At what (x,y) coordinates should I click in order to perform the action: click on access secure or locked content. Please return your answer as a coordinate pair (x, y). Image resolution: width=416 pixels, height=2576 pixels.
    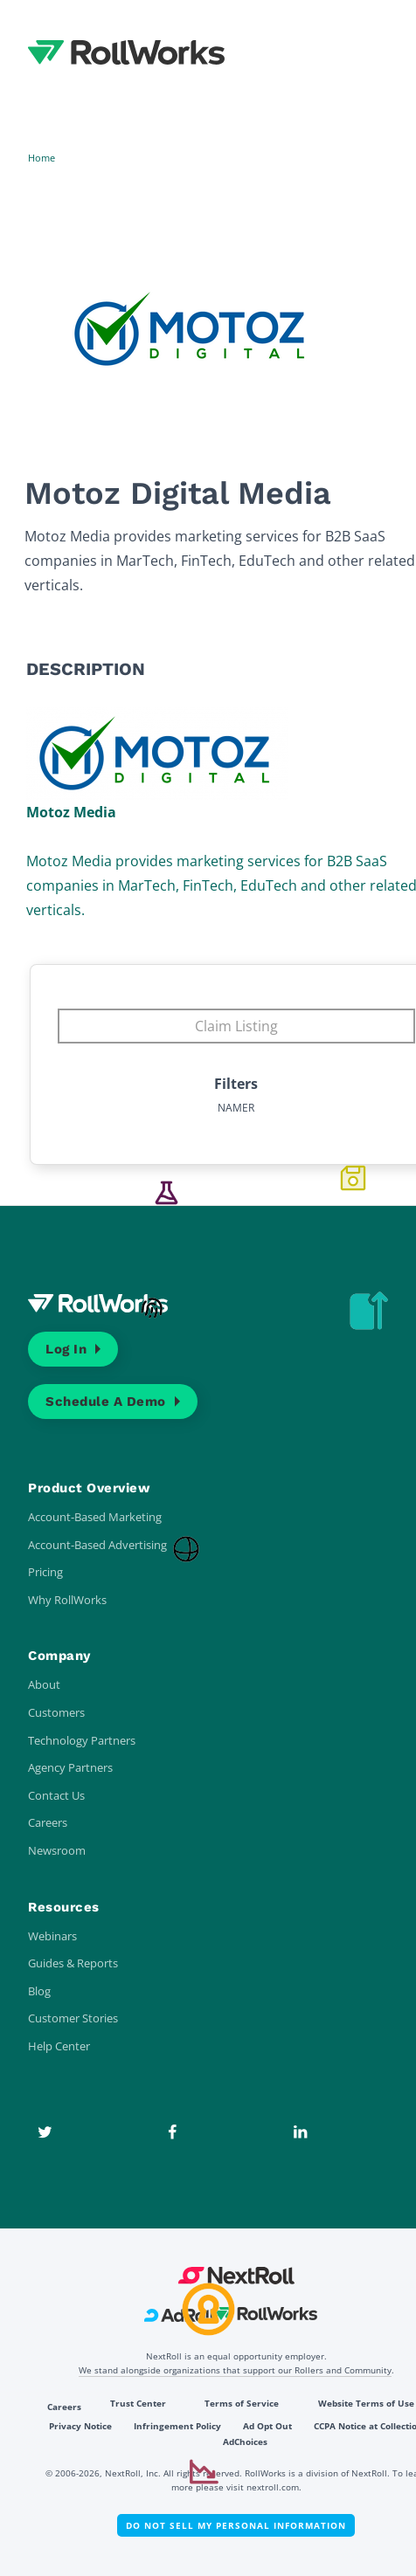
    Looking at the image, I should click on (208, 2309).